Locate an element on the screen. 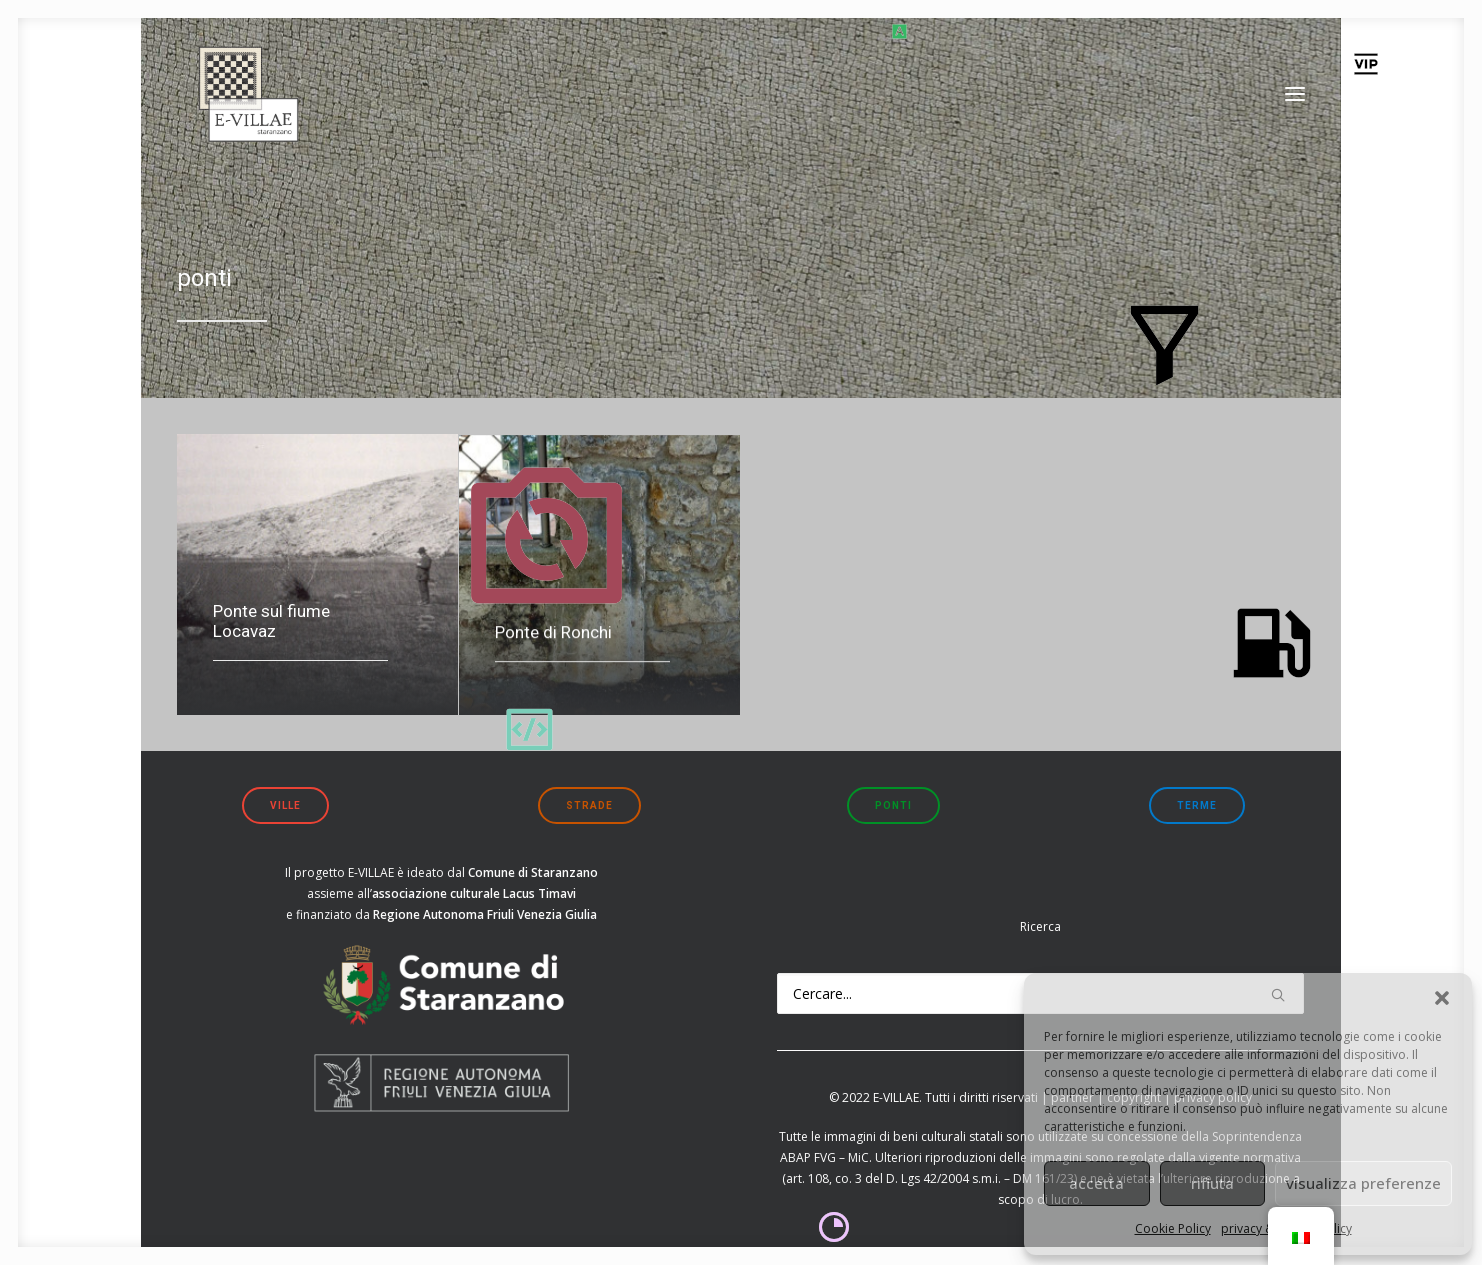  find nearby gas stations is located at coordinates (1272, 643).